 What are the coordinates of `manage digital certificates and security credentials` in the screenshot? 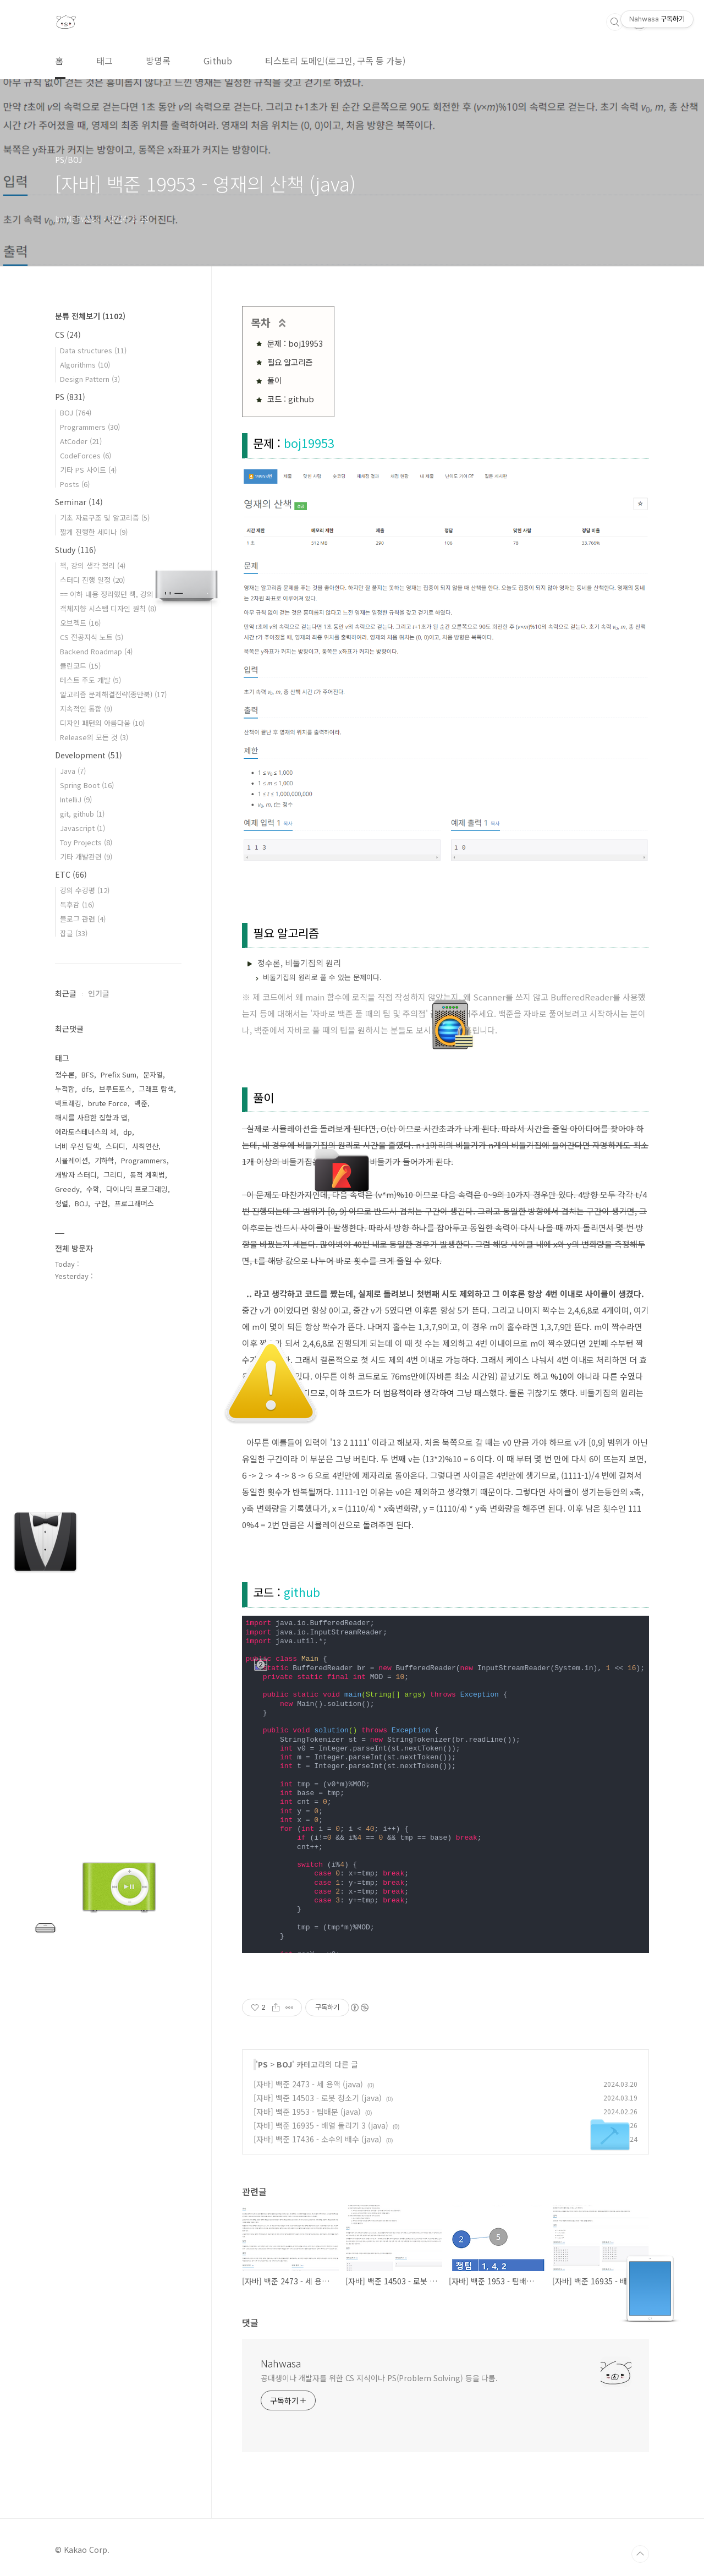 It's located at (45, 1541).